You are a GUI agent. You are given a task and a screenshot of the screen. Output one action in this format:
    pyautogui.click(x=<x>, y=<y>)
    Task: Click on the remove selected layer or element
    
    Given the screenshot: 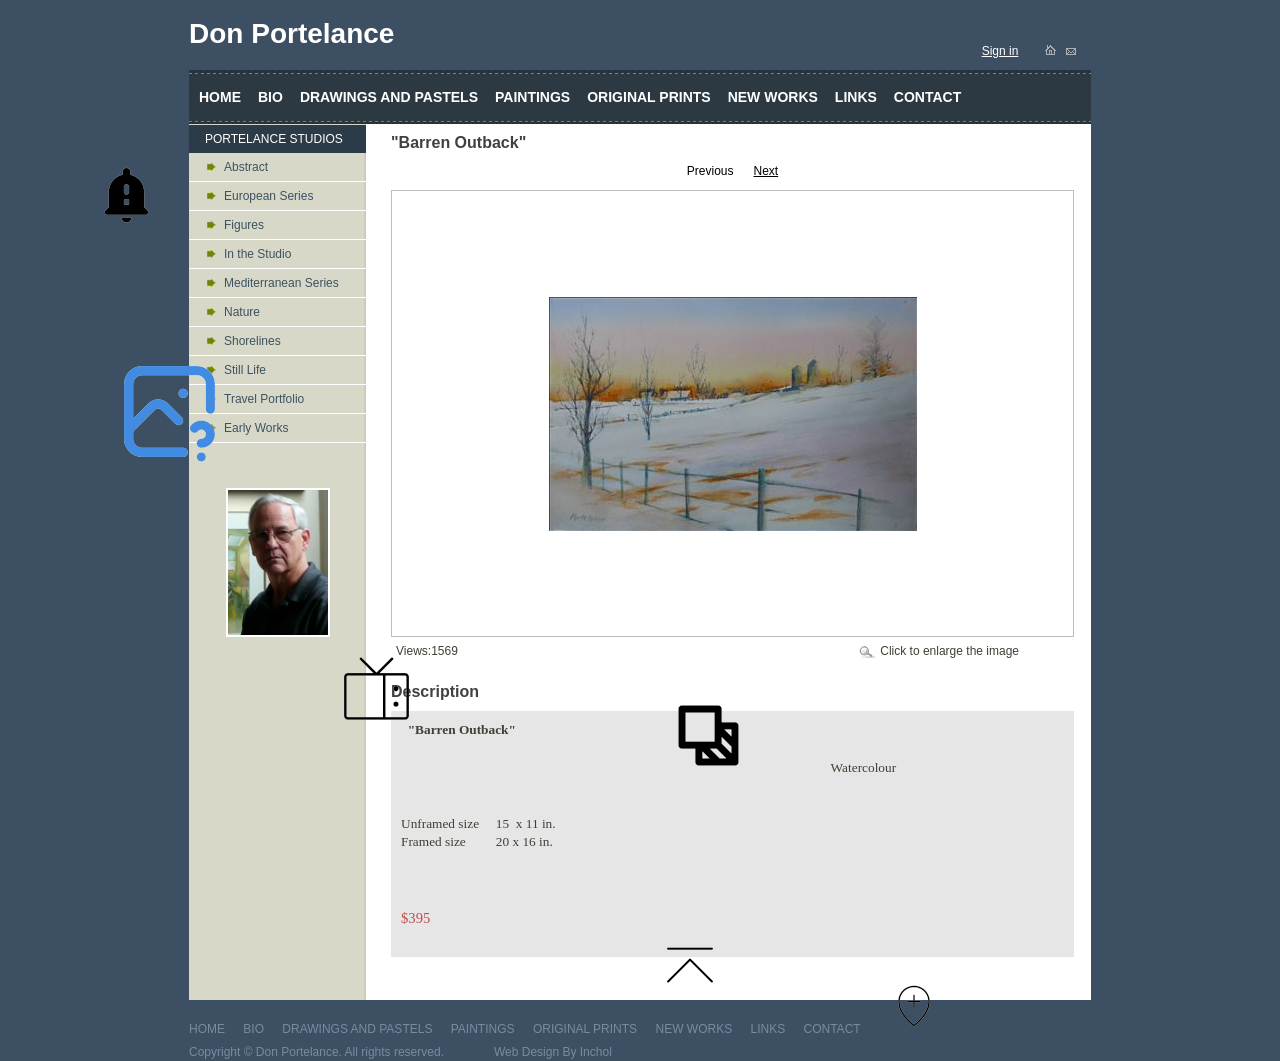 What is the action you would take?
    pyautogui.click(x=708, y=735)
    